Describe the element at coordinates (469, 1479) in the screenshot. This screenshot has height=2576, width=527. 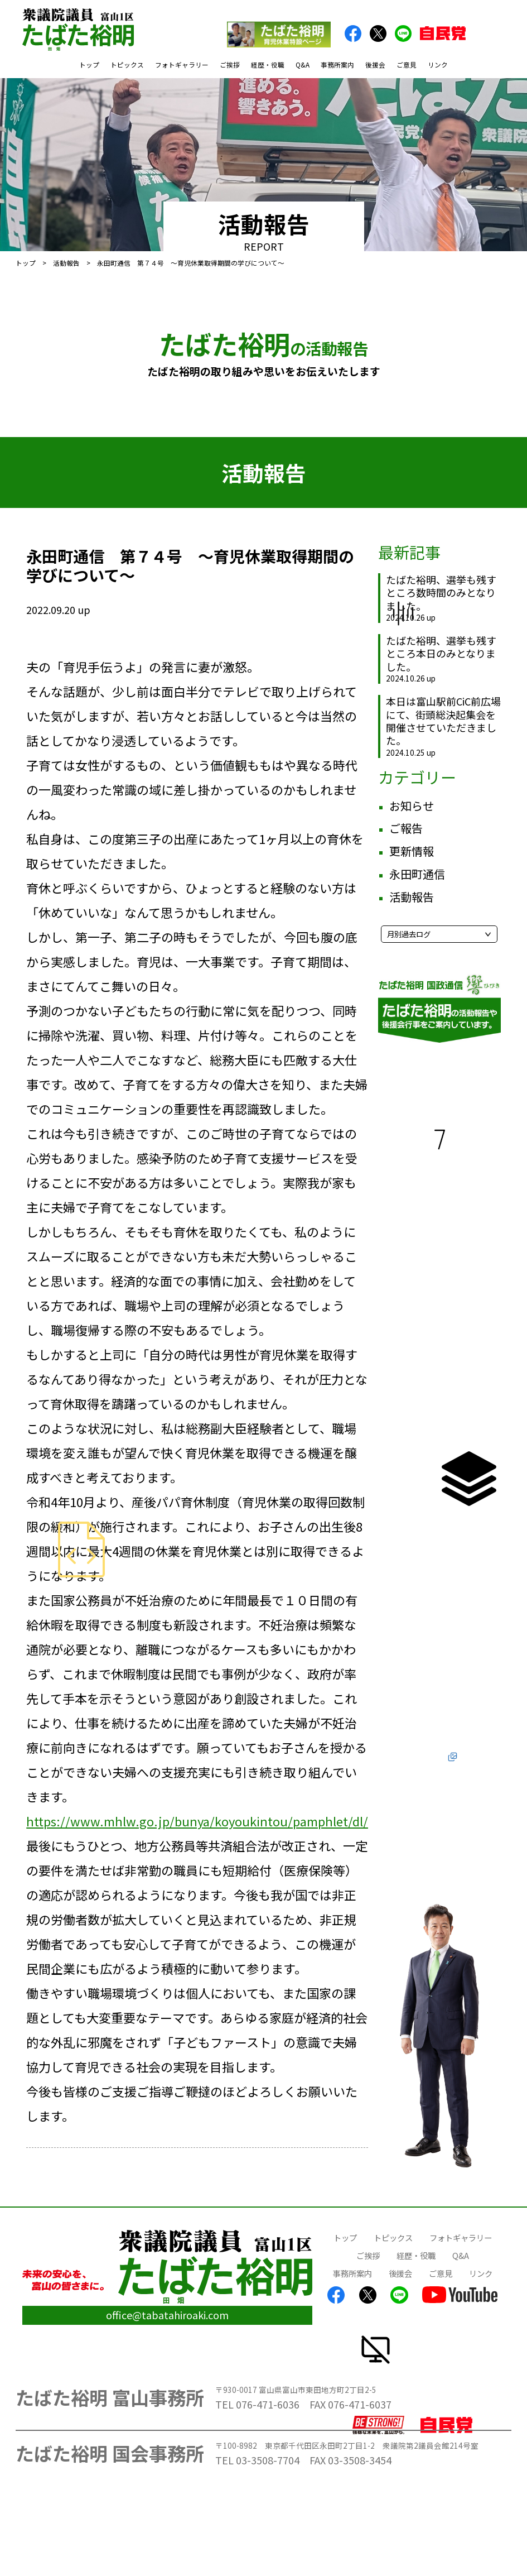
I see `view layers or stacked content` at that location.